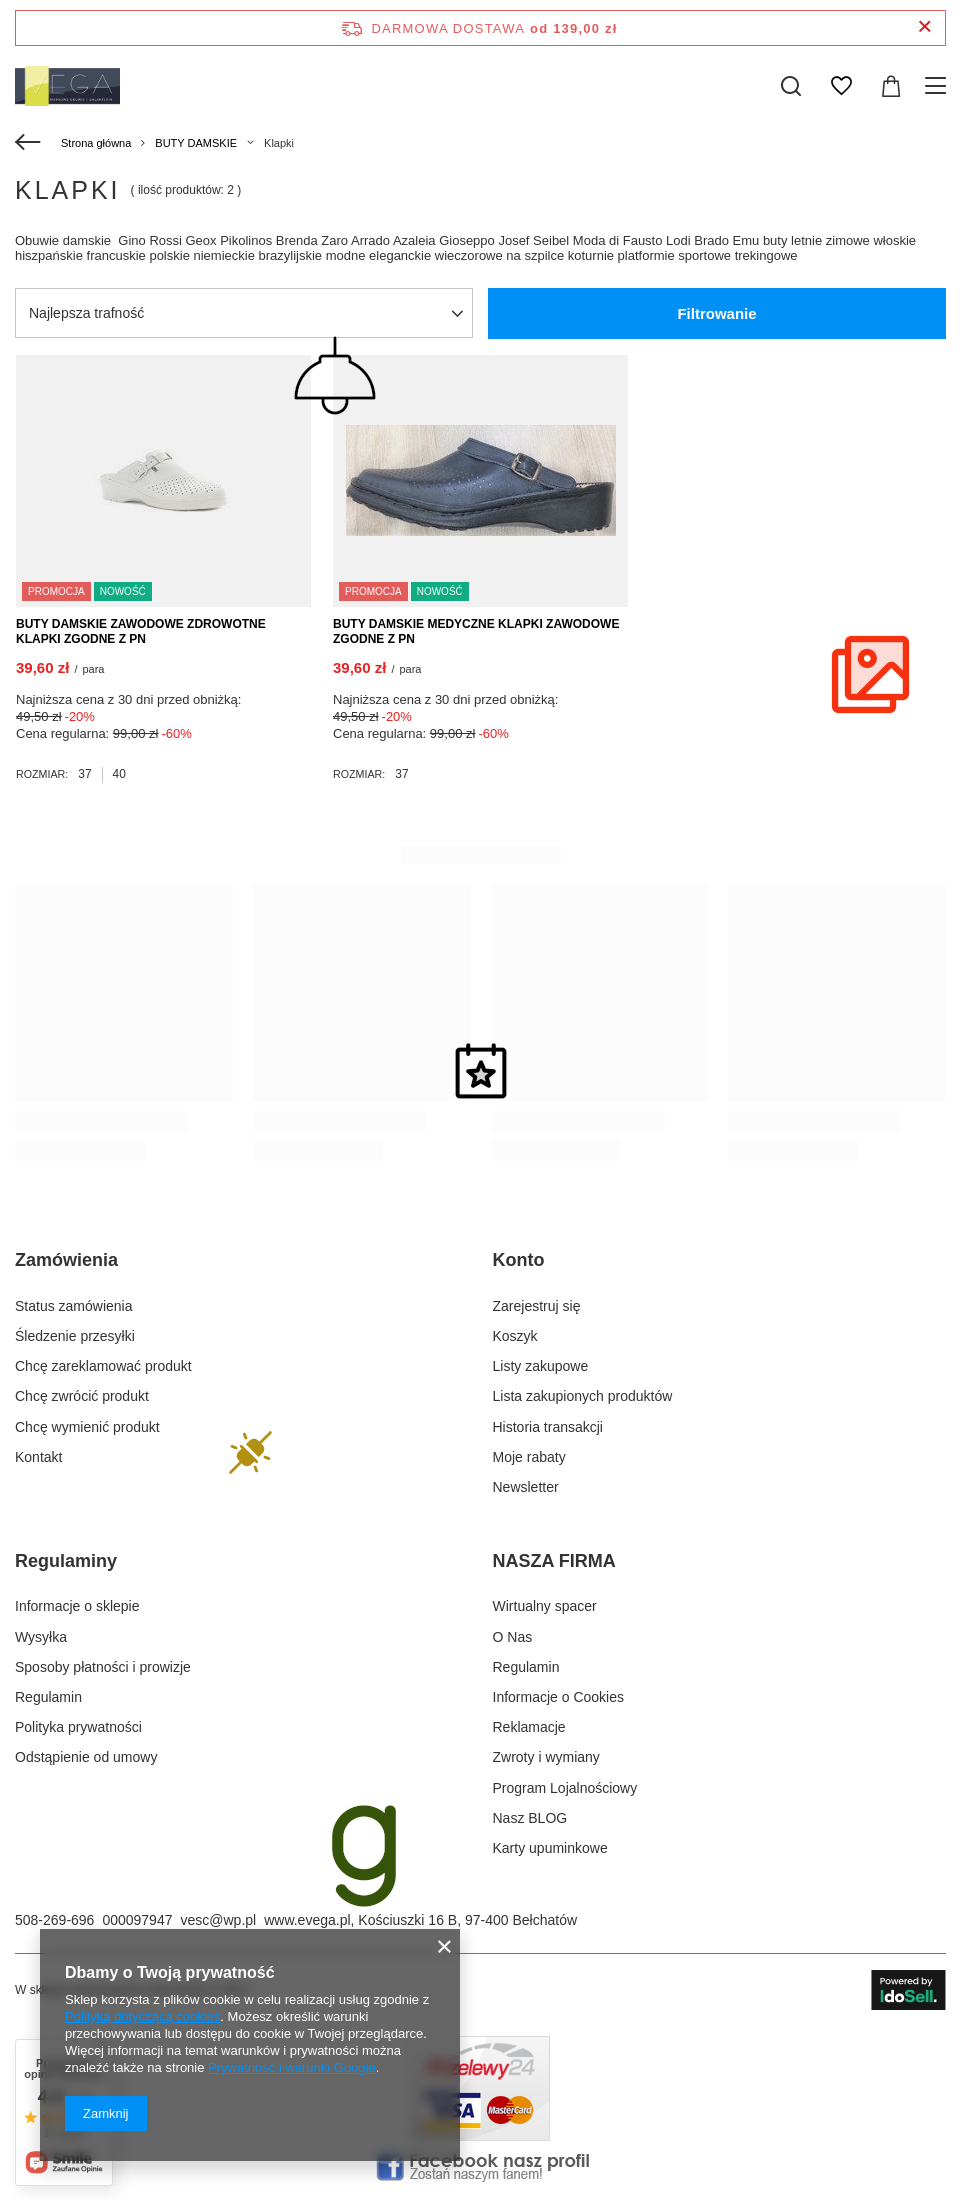 This screenshot has height=2201, width=961. What do you see at coordinates (335, 380) in the screenshot?
I see `toggle pendant light on/off` at bounding box center [335, 380].